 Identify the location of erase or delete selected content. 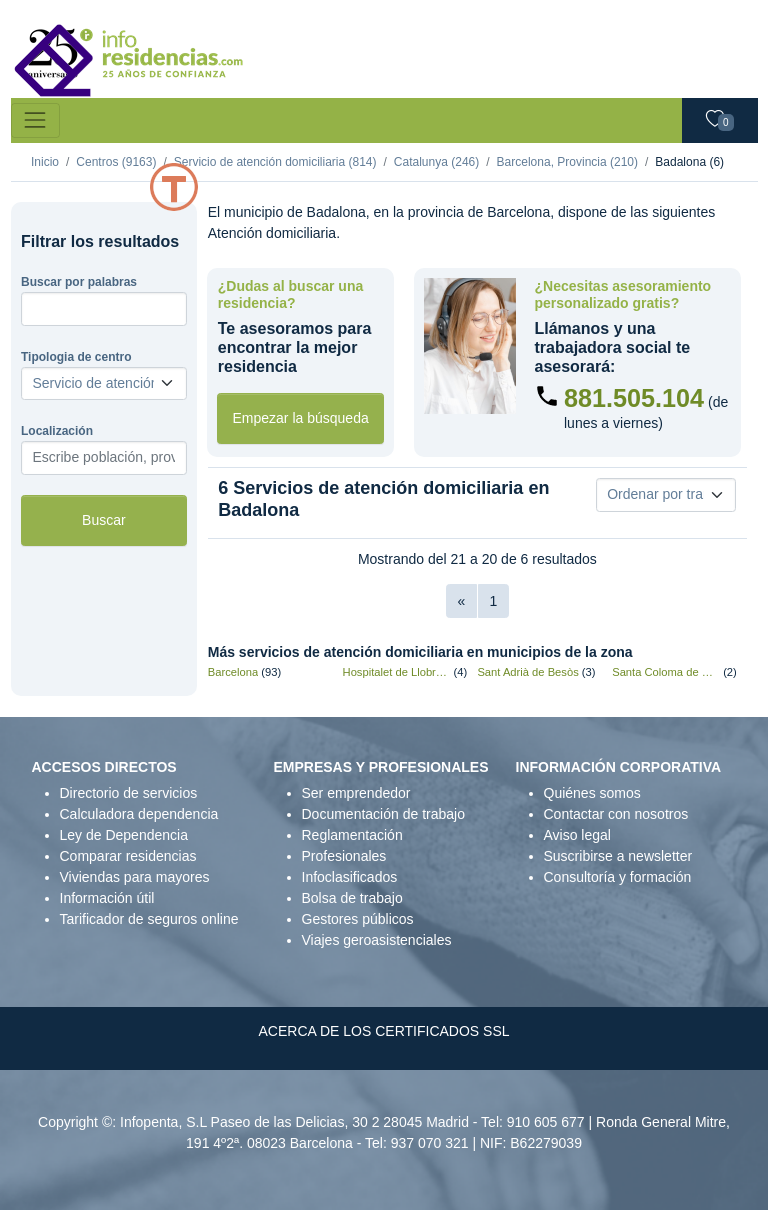
(56, 62).